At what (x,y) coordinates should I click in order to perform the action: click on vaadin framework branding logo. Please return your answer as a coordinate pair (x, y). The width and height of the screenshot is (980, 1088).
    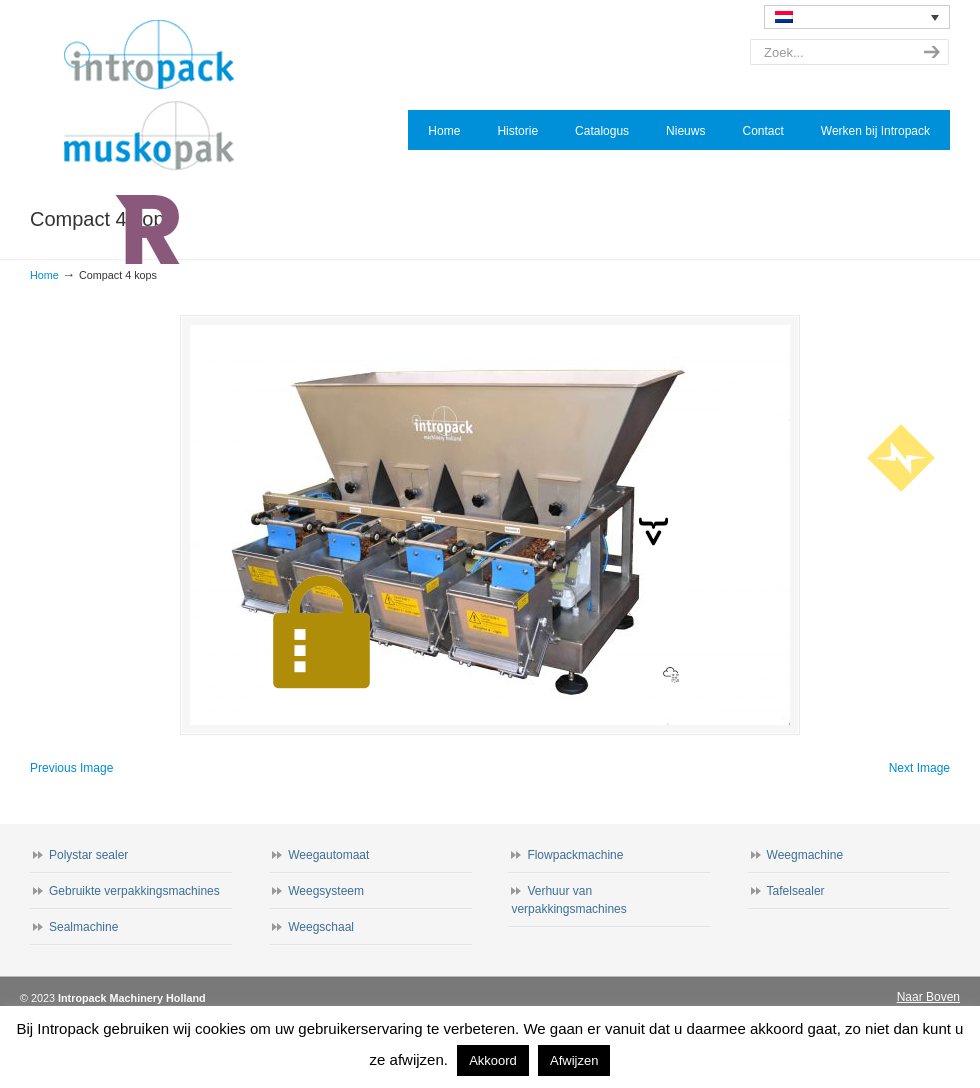
    Looking at the image, I should click on (653, 531).